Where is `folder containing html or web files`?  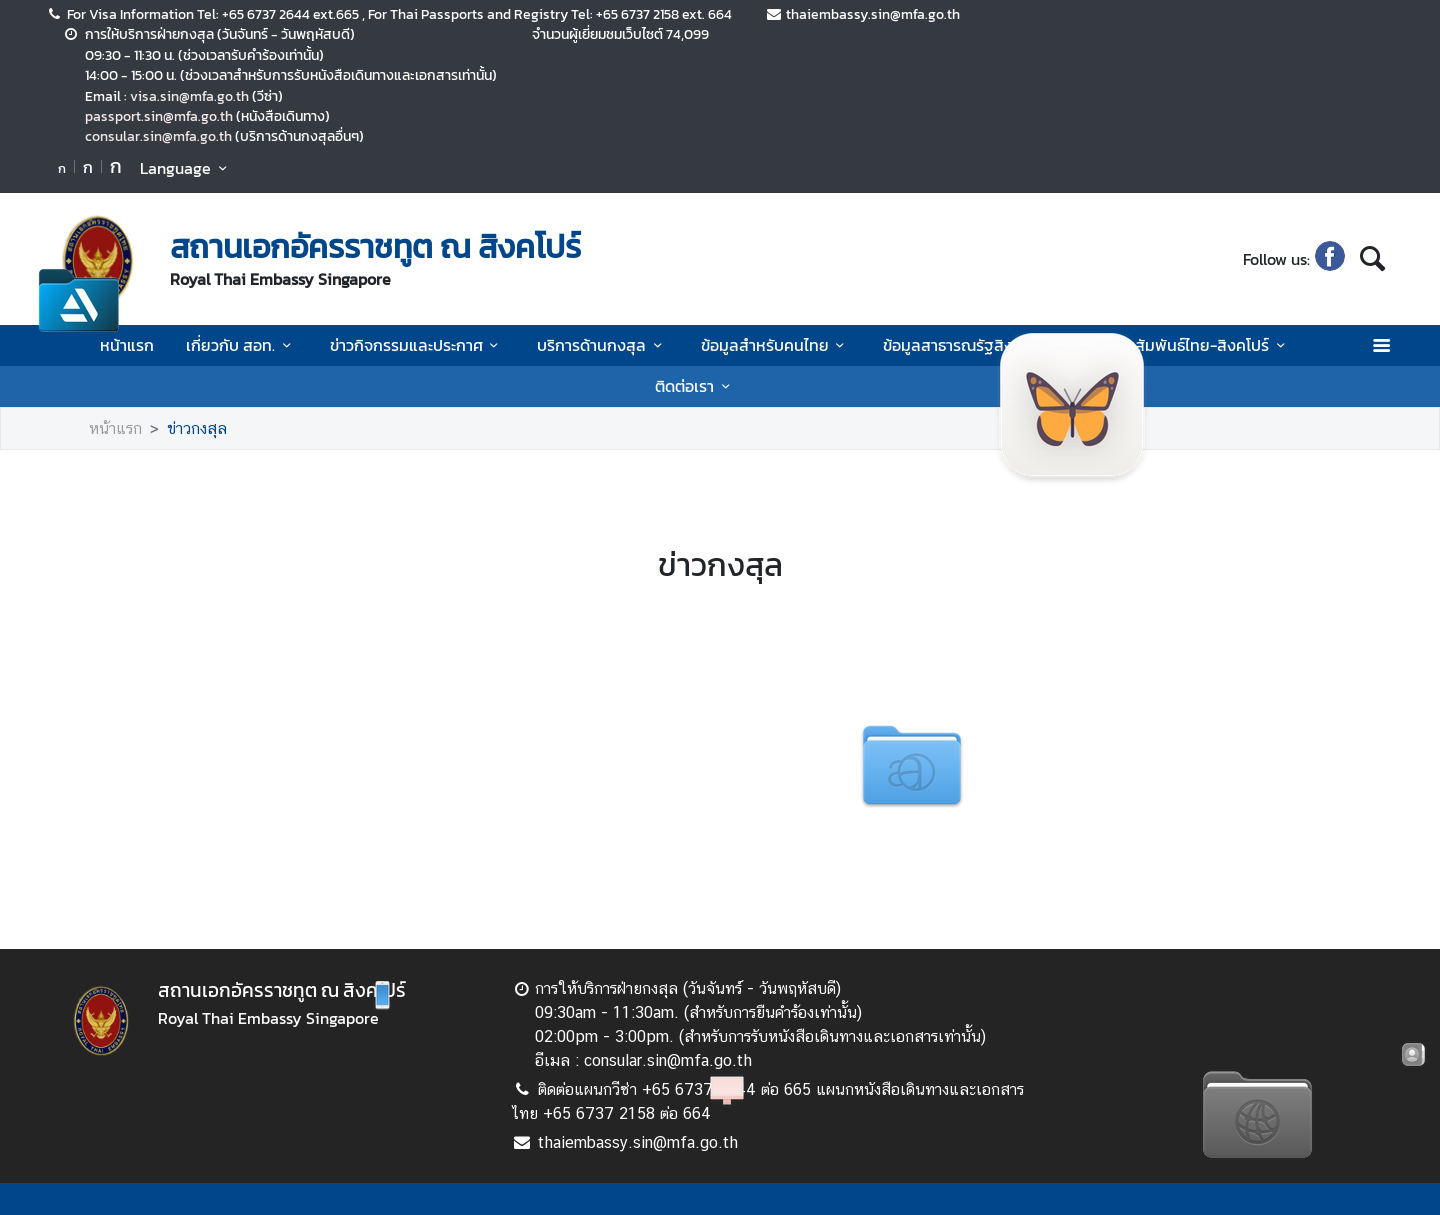
folder containing html or web files is located at coordinates (1257, 1114).